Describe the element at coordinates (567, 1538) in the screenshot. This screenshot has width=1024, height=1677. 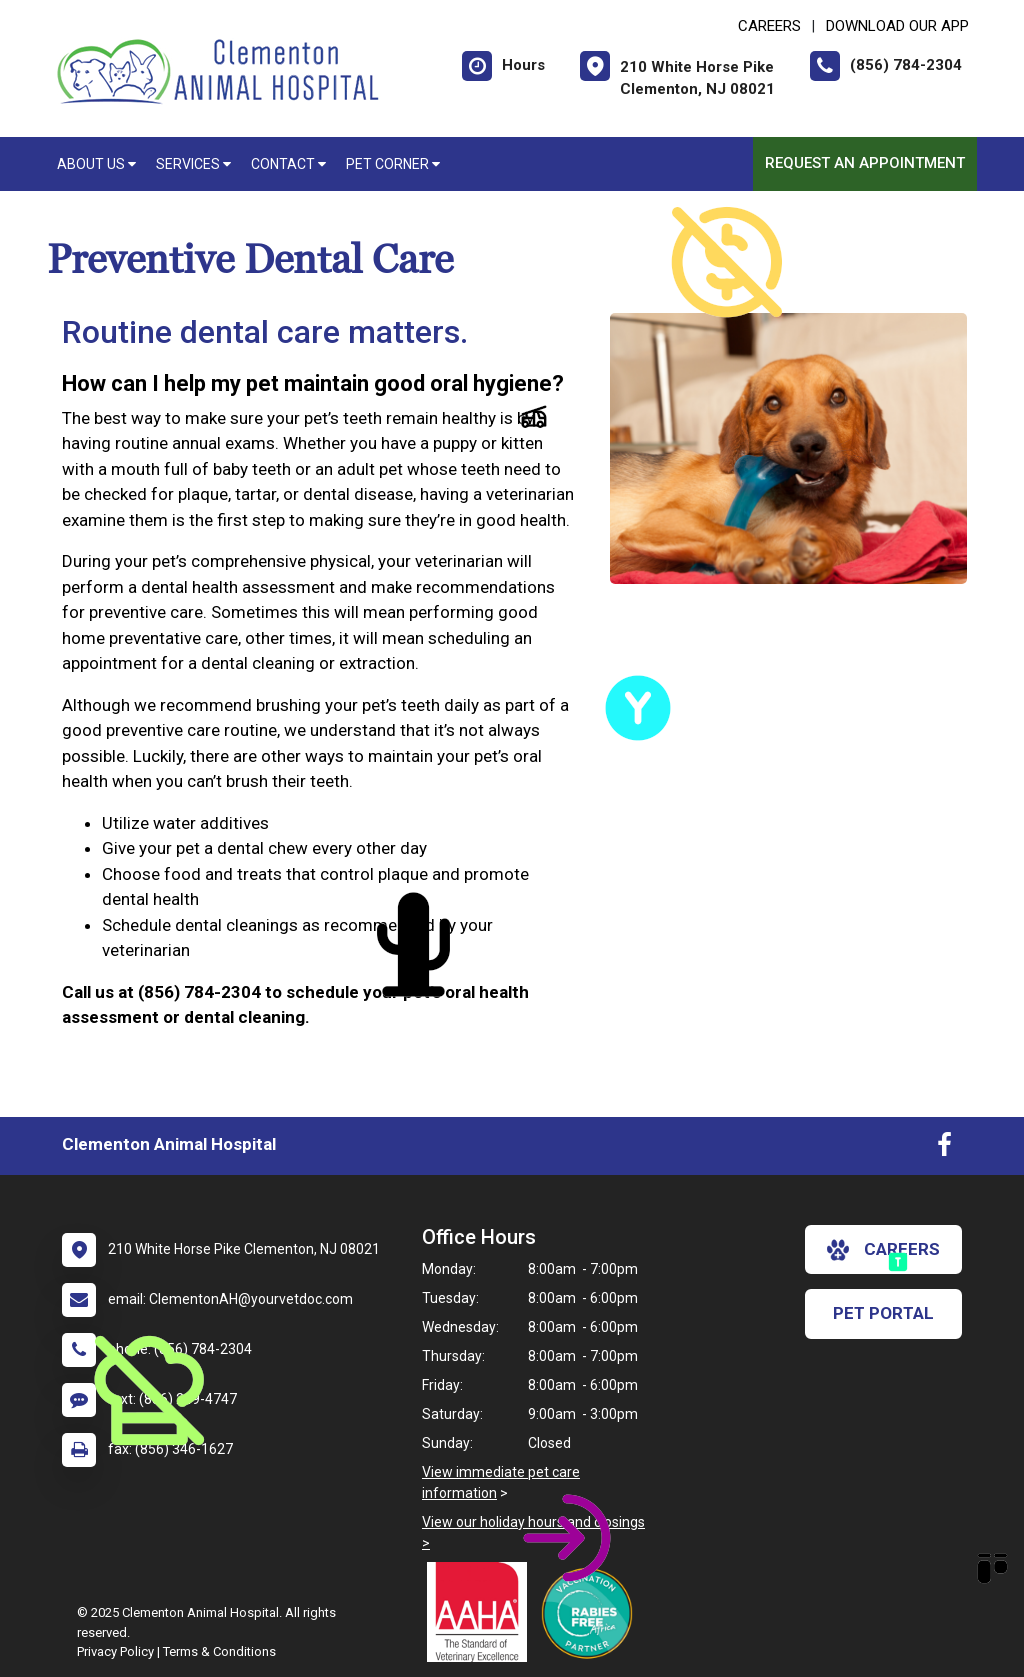
I see `log in or sign in to your account` at that location.